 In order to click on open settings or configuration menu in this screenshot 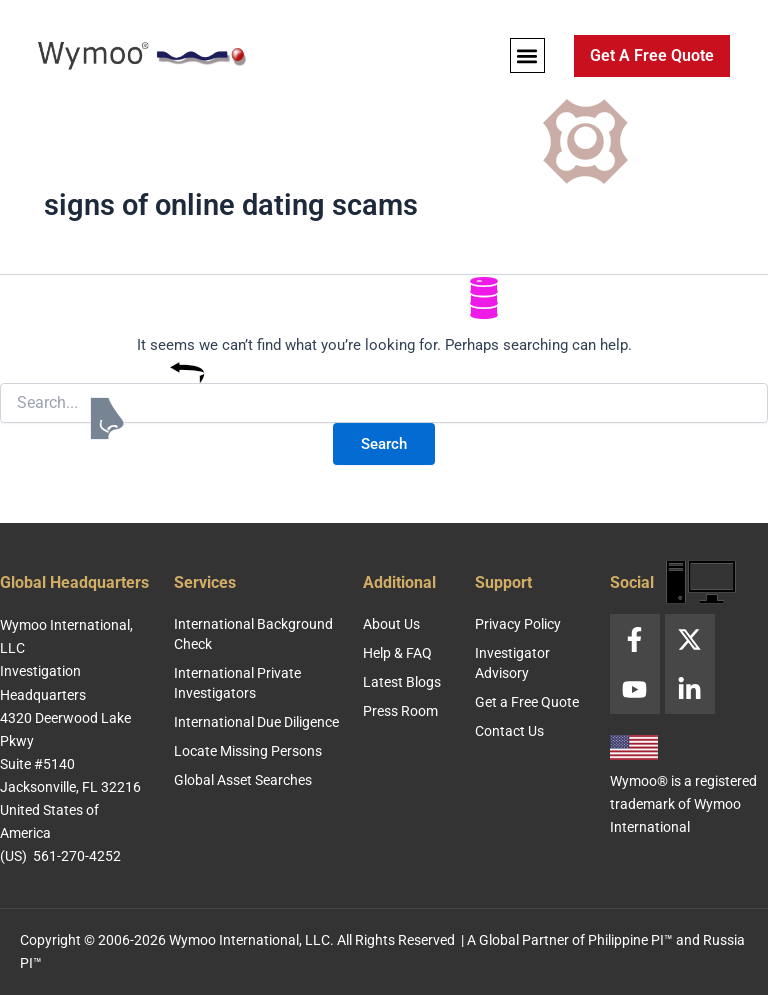, I will do `click(585, 141)`.